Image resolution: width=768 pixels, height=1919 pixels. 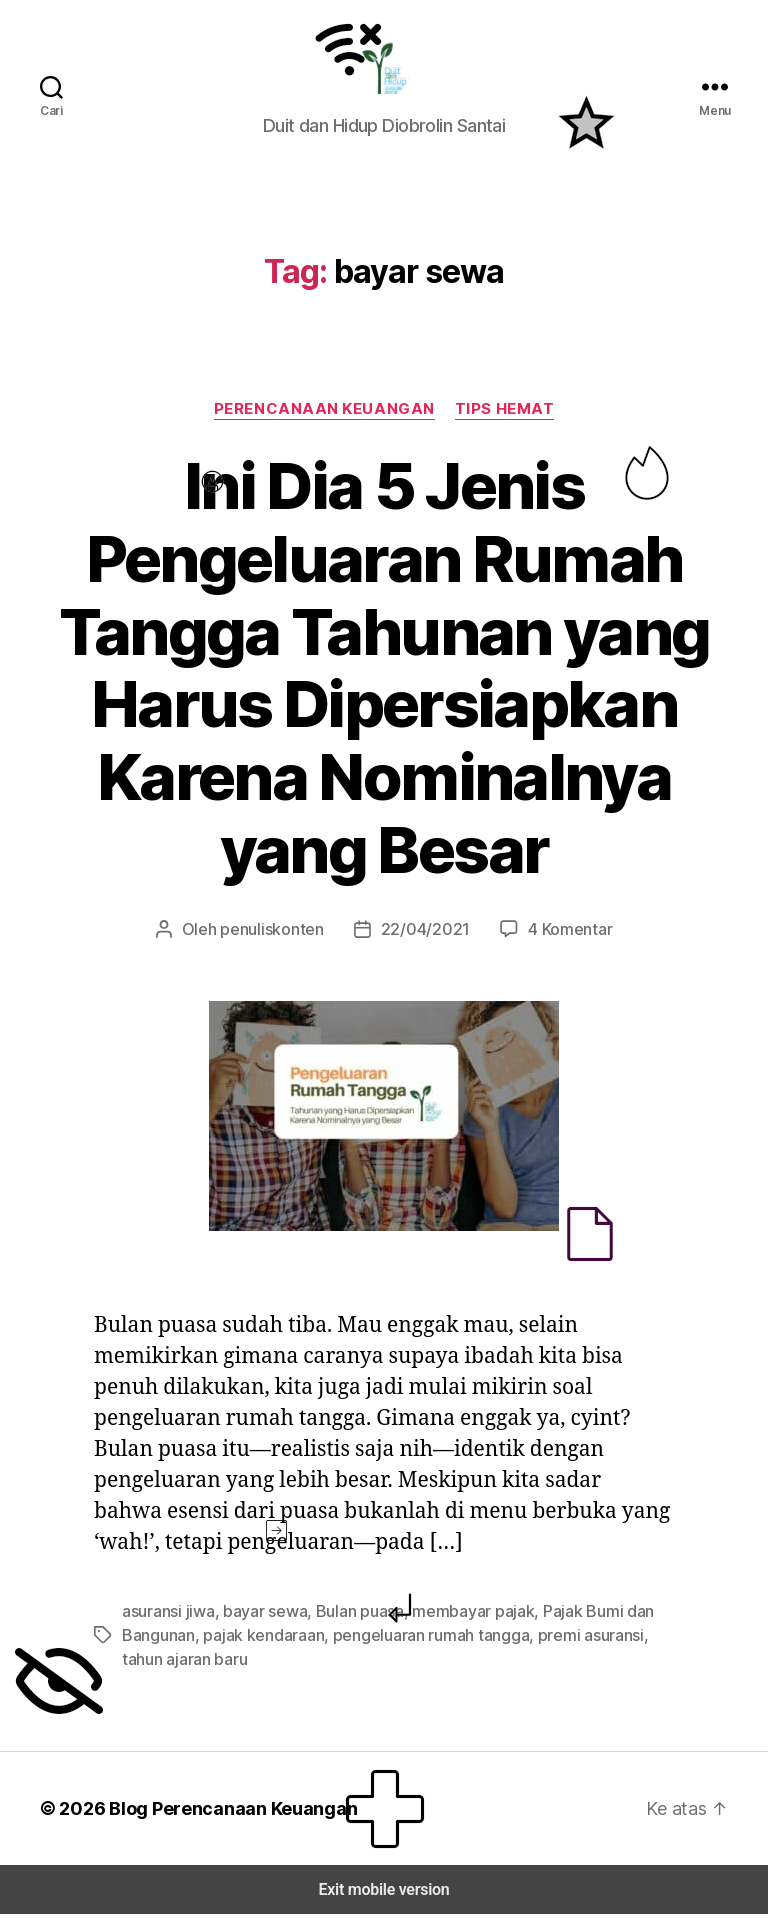 I want to click on navigate to the next item or screen, so click(x=276, y=1530).